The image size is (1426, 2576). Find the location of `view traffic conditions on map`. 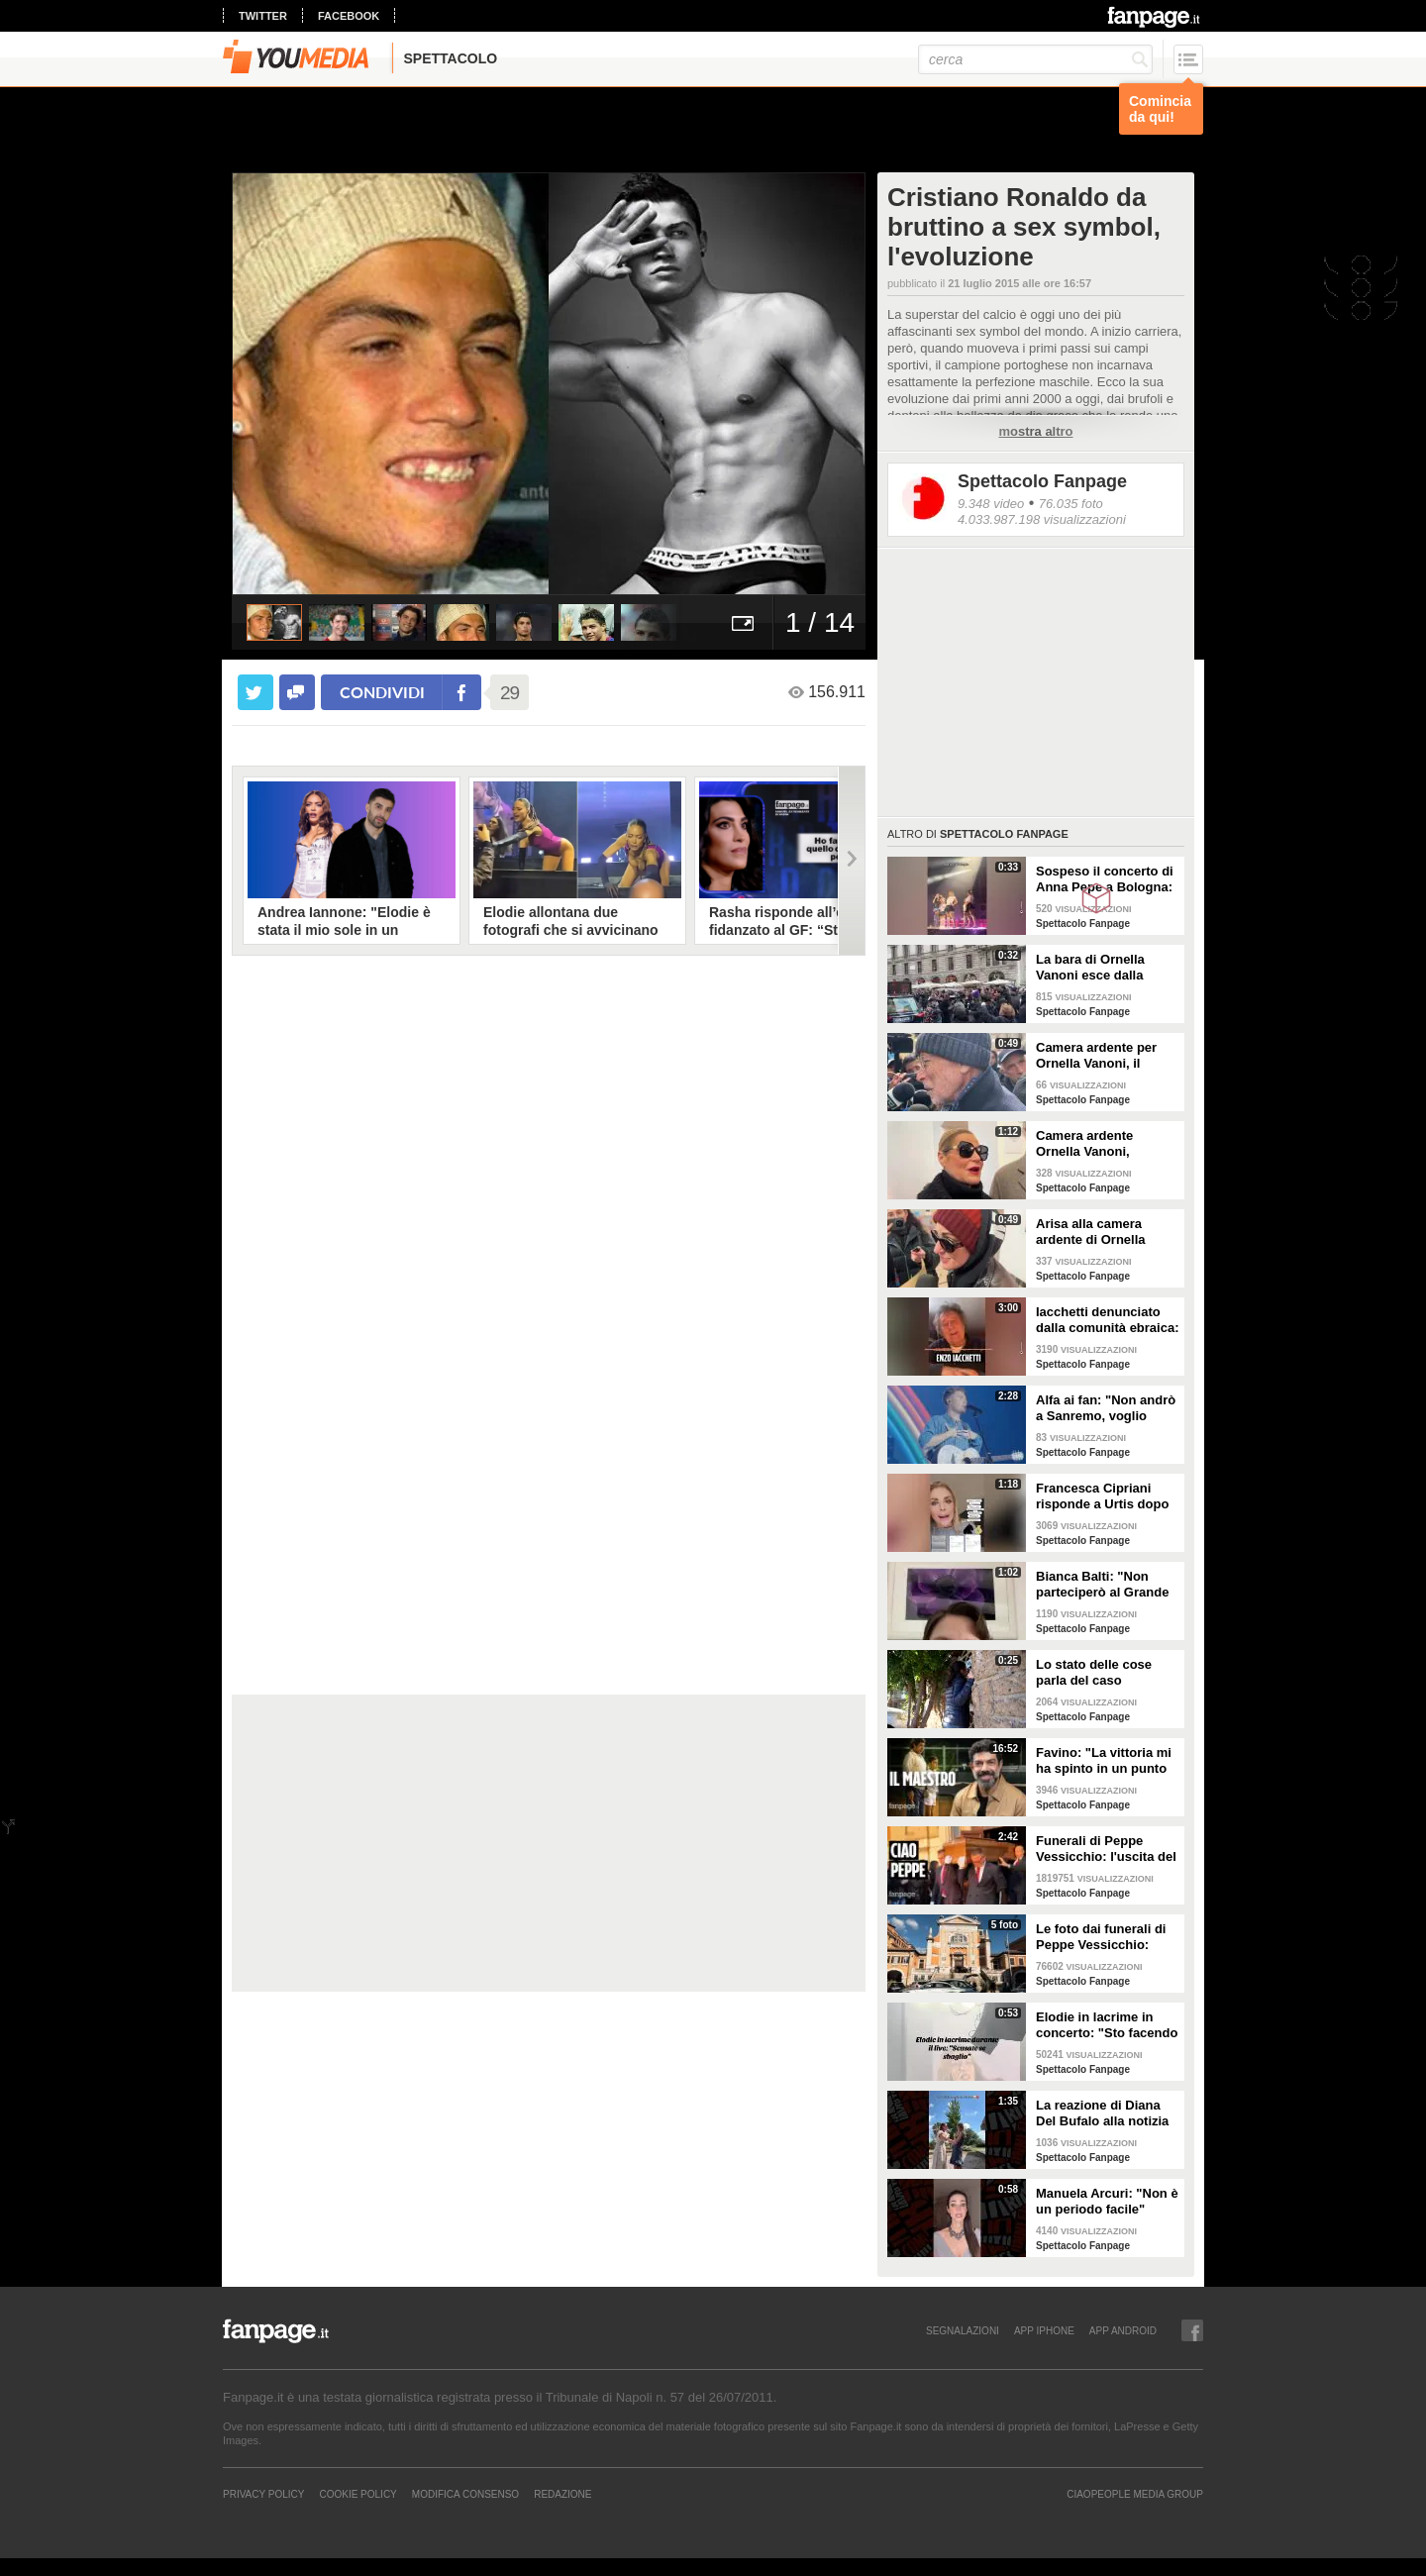

view traffic conditions on map is located at coordinates (1361, 287).